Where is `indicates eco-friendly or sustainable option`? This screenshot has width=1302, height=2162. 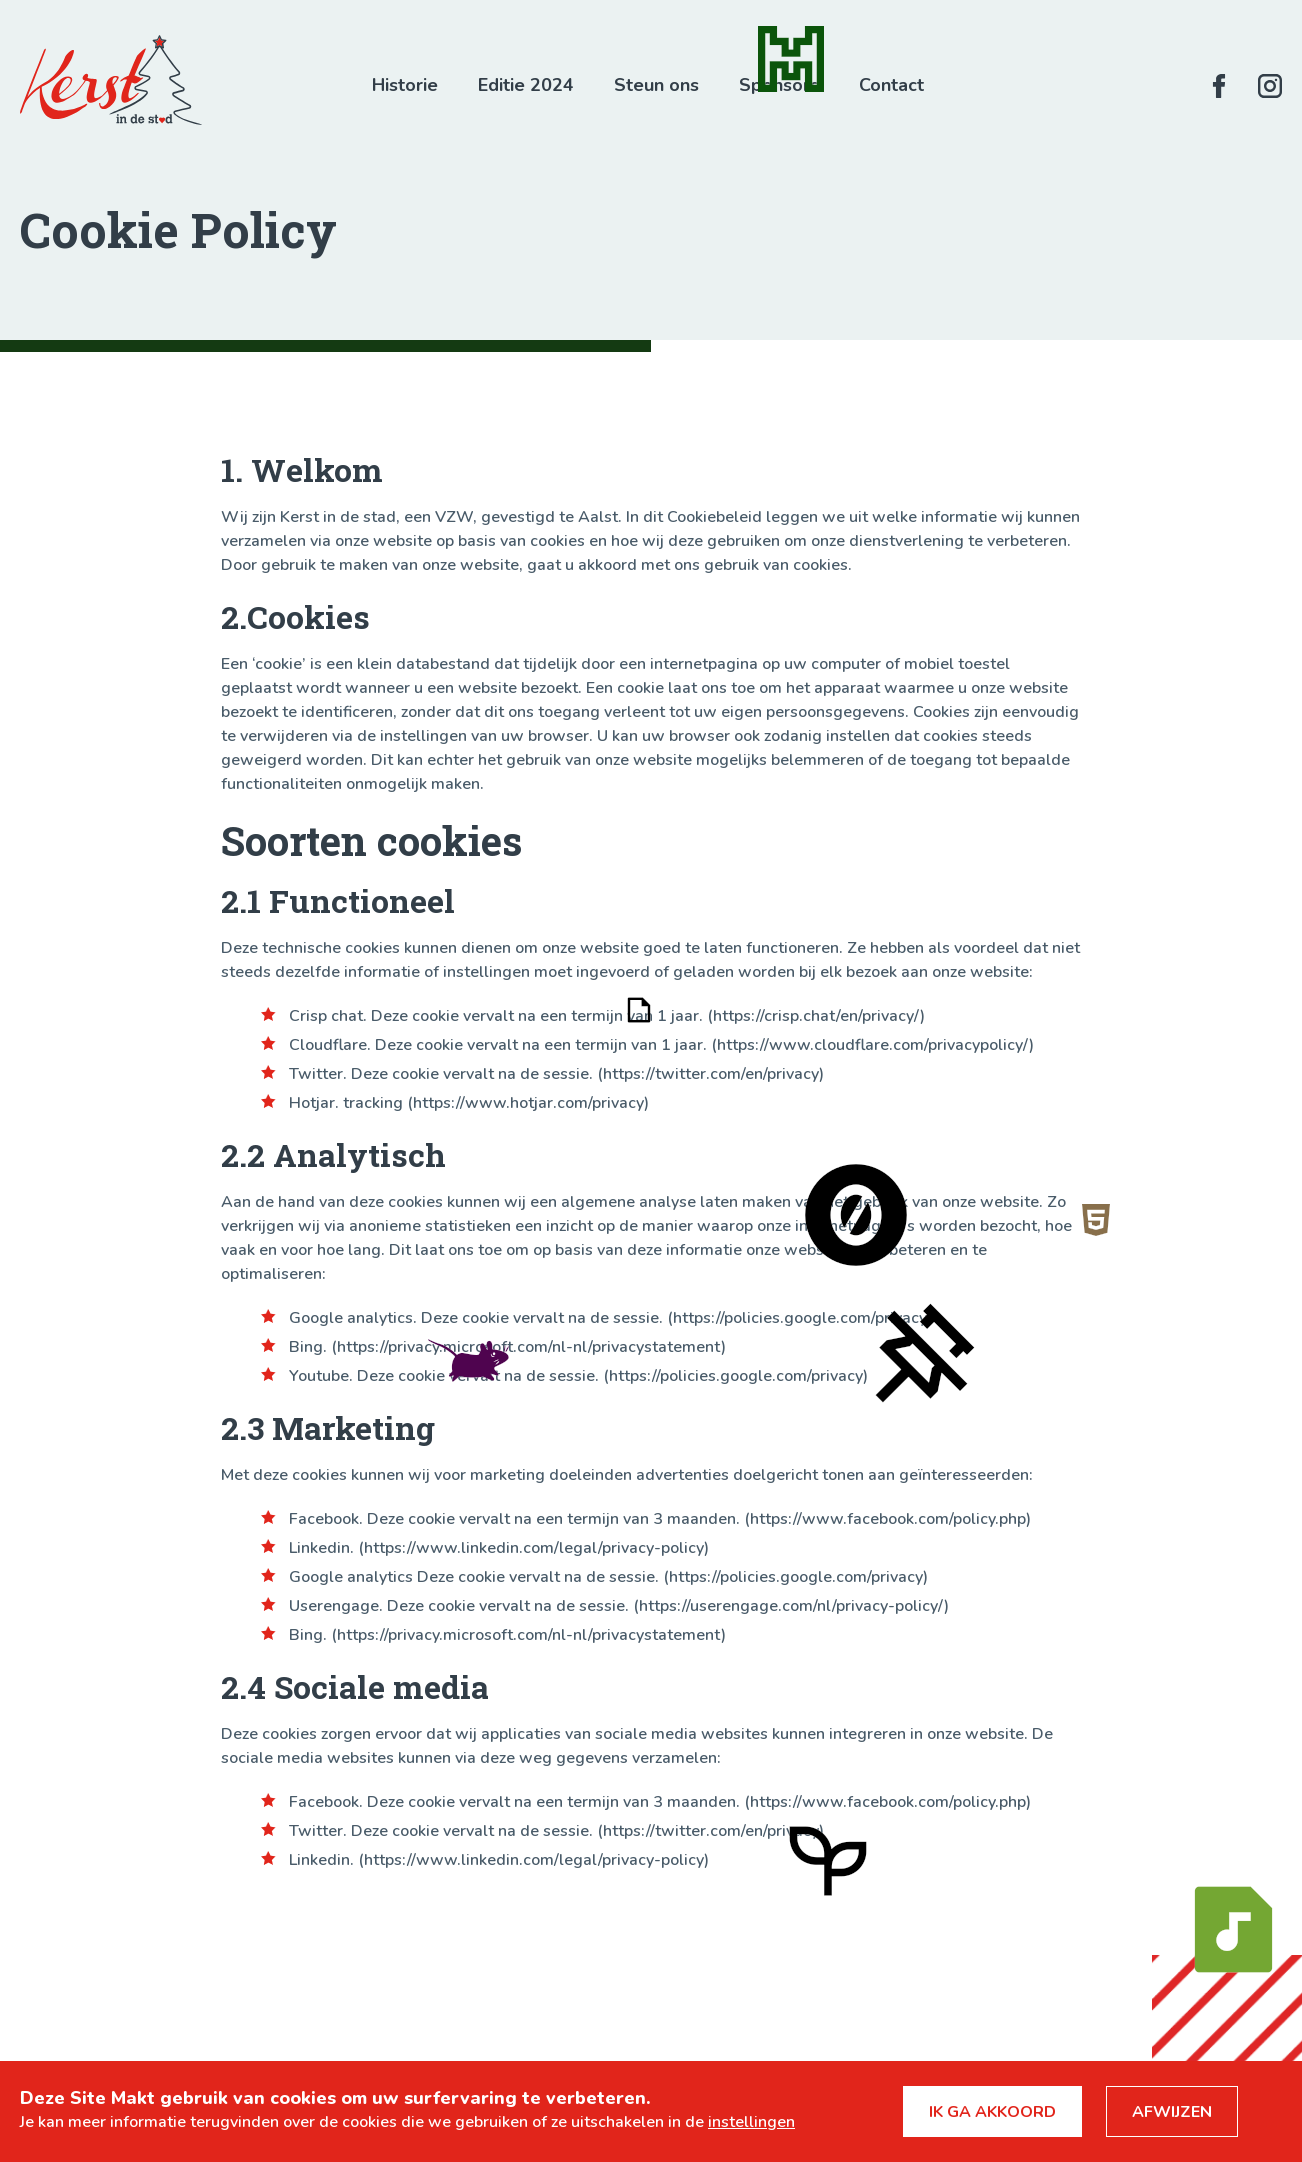 indicates eco-friendly or sustainable option is located at coordinates (828, 1861).